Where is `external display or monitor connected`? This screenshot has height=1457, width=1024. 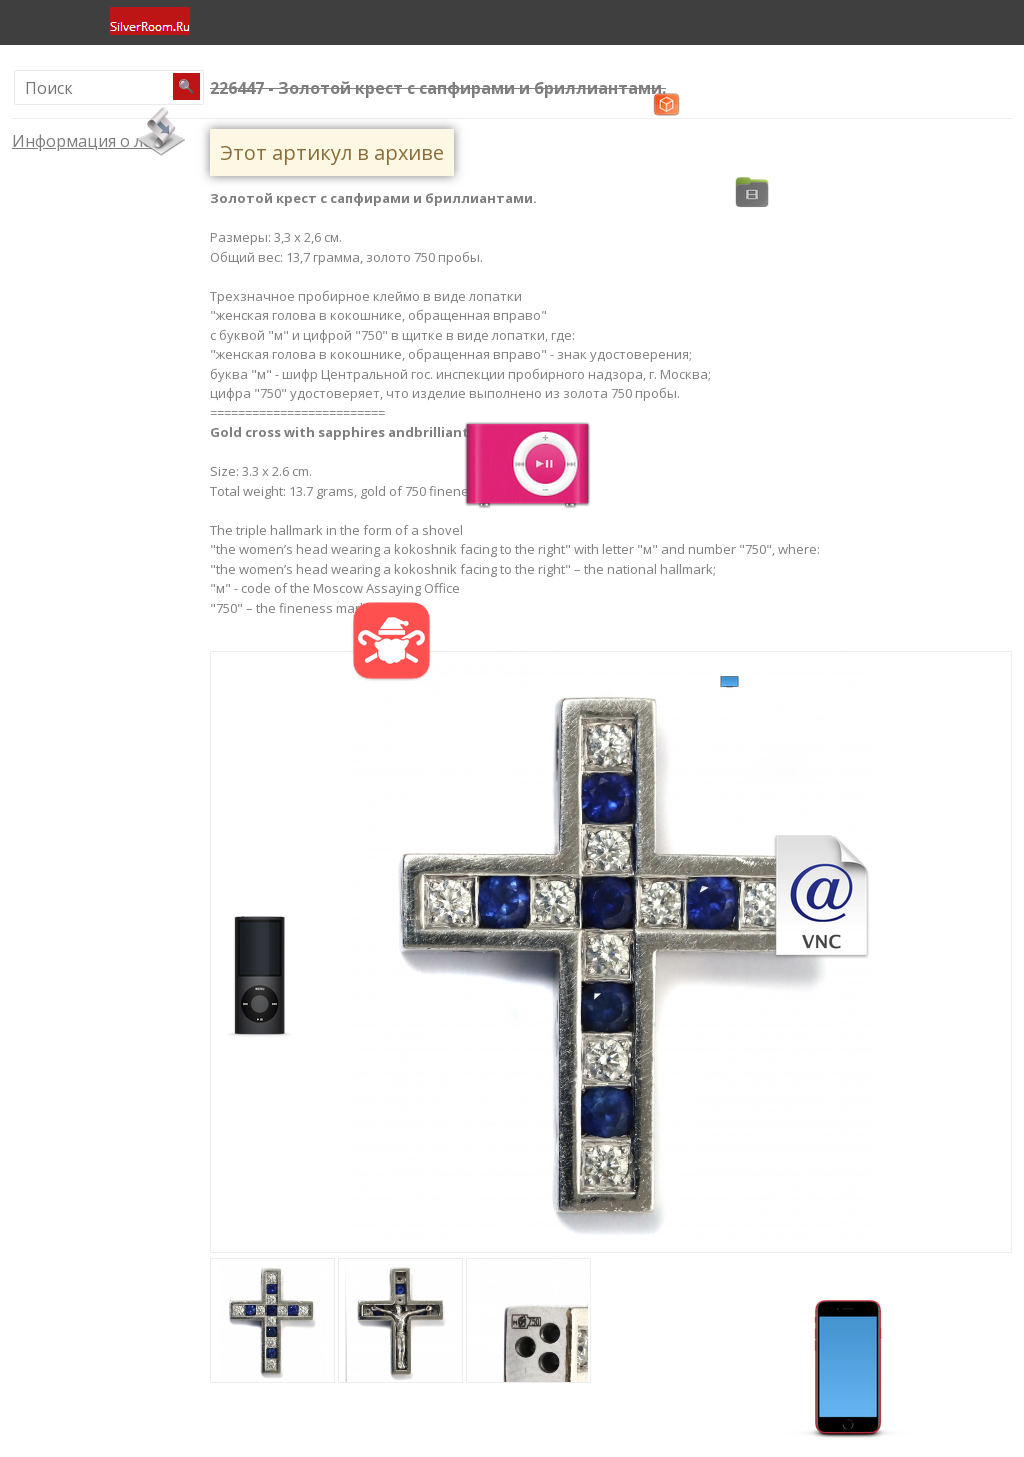 external display or monitor connected is located at coordinates (729, 681).